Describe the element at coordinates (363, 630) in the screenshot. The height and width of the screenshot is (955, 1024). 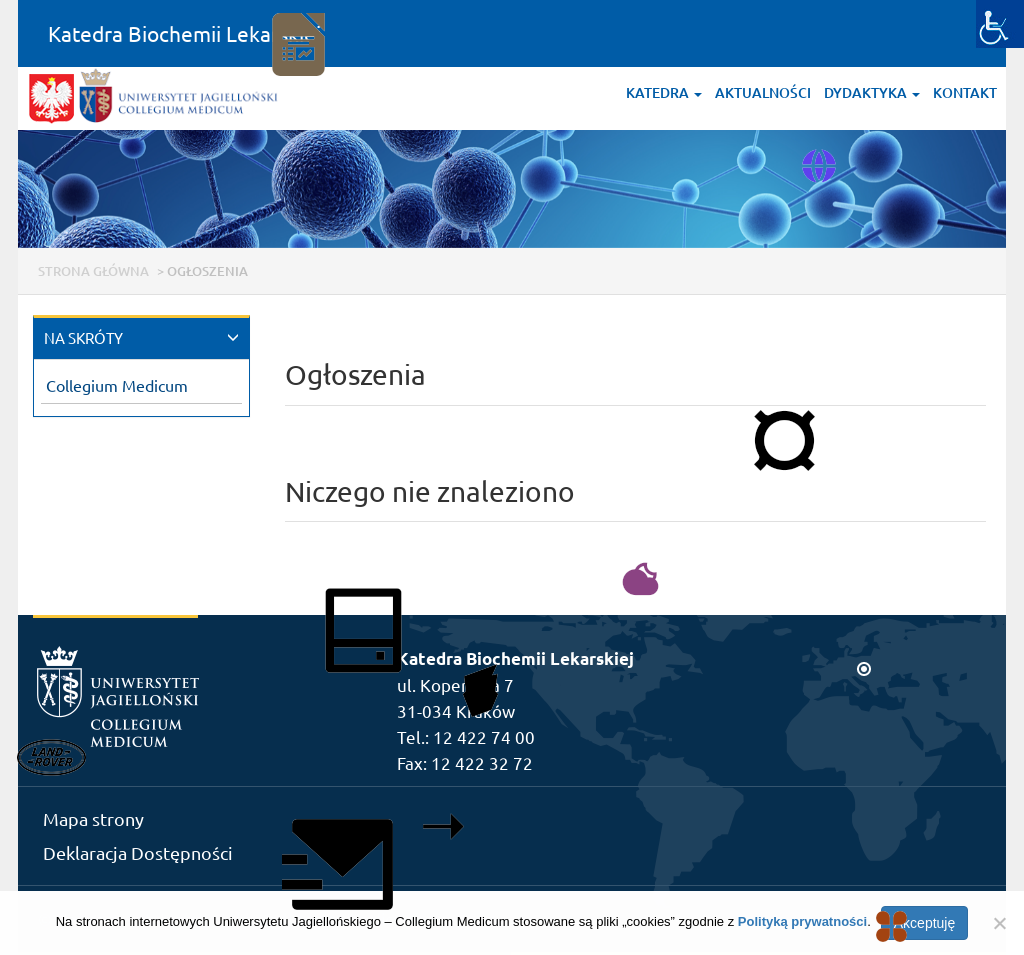
I see `access storage or hard drive settings` at that location.